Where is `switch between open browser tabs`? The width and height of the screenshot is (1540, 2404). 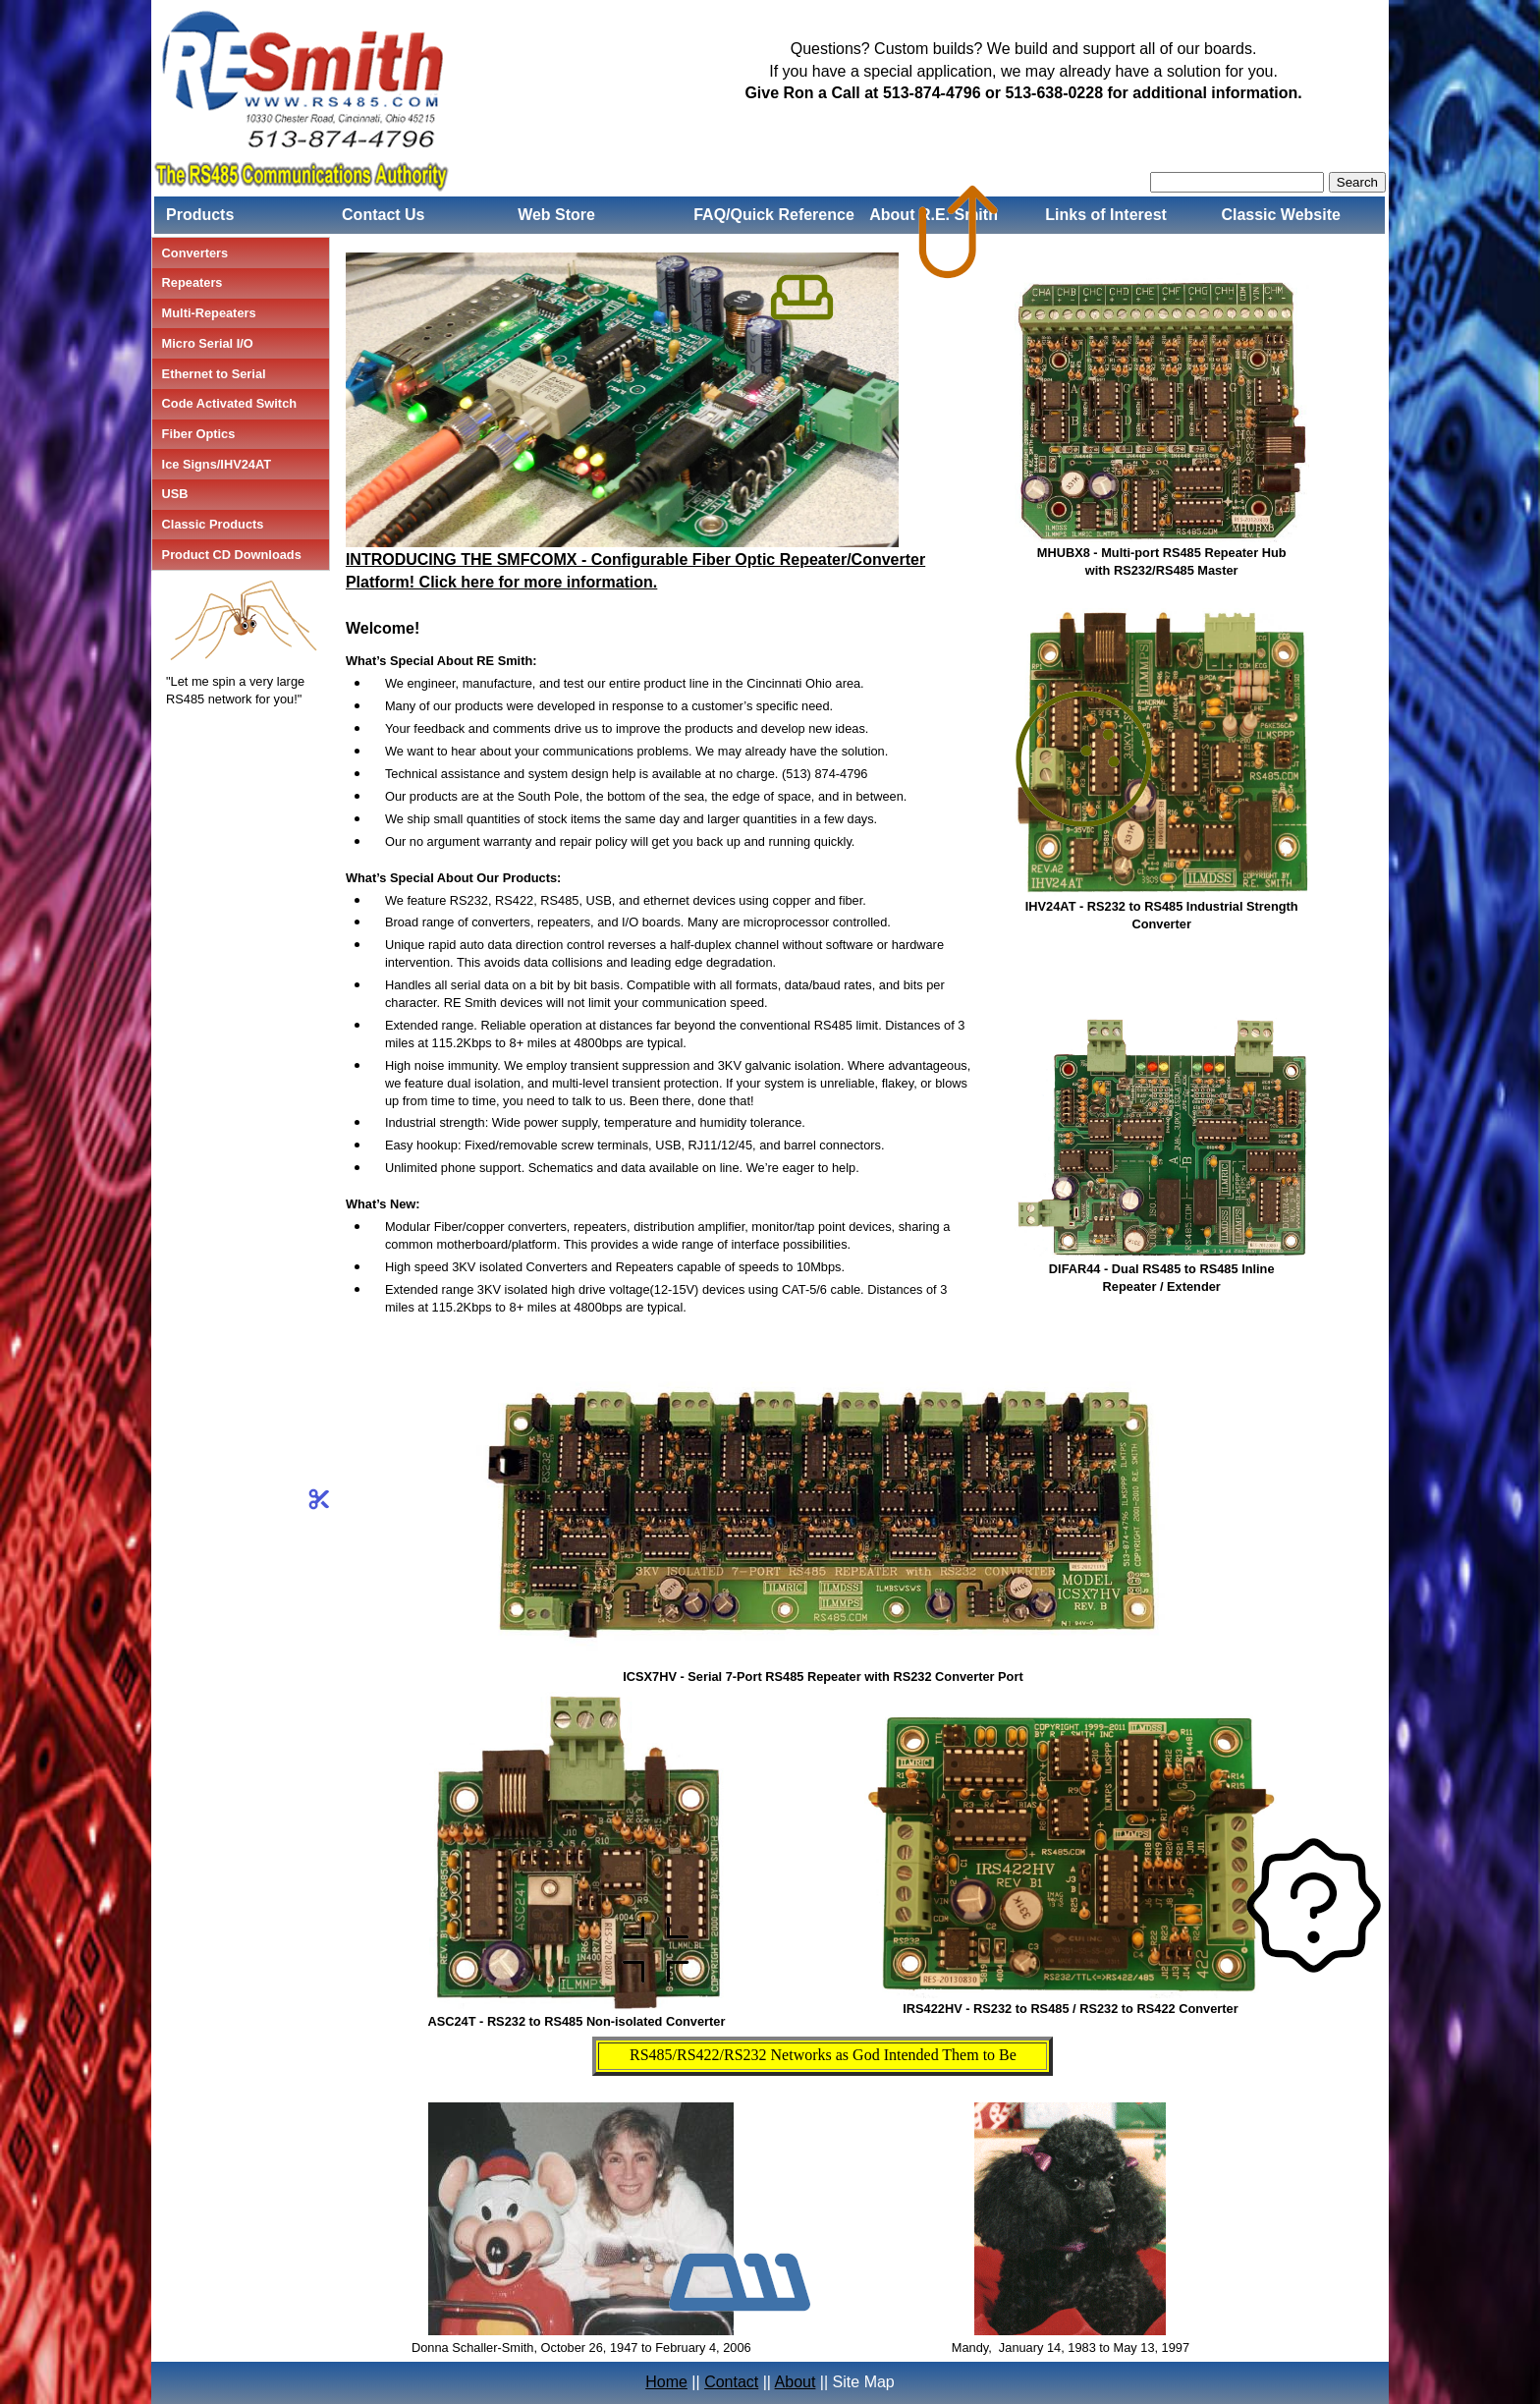 switch between open browser tabs is located at coordinates (740, 2282).